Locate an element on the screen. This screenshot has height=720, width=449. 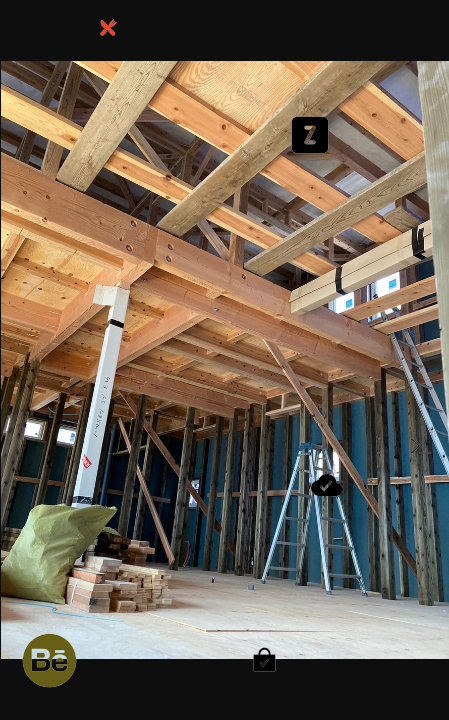
represents the letter Z in a keyboard or text input is located at coordinates (310, 135).